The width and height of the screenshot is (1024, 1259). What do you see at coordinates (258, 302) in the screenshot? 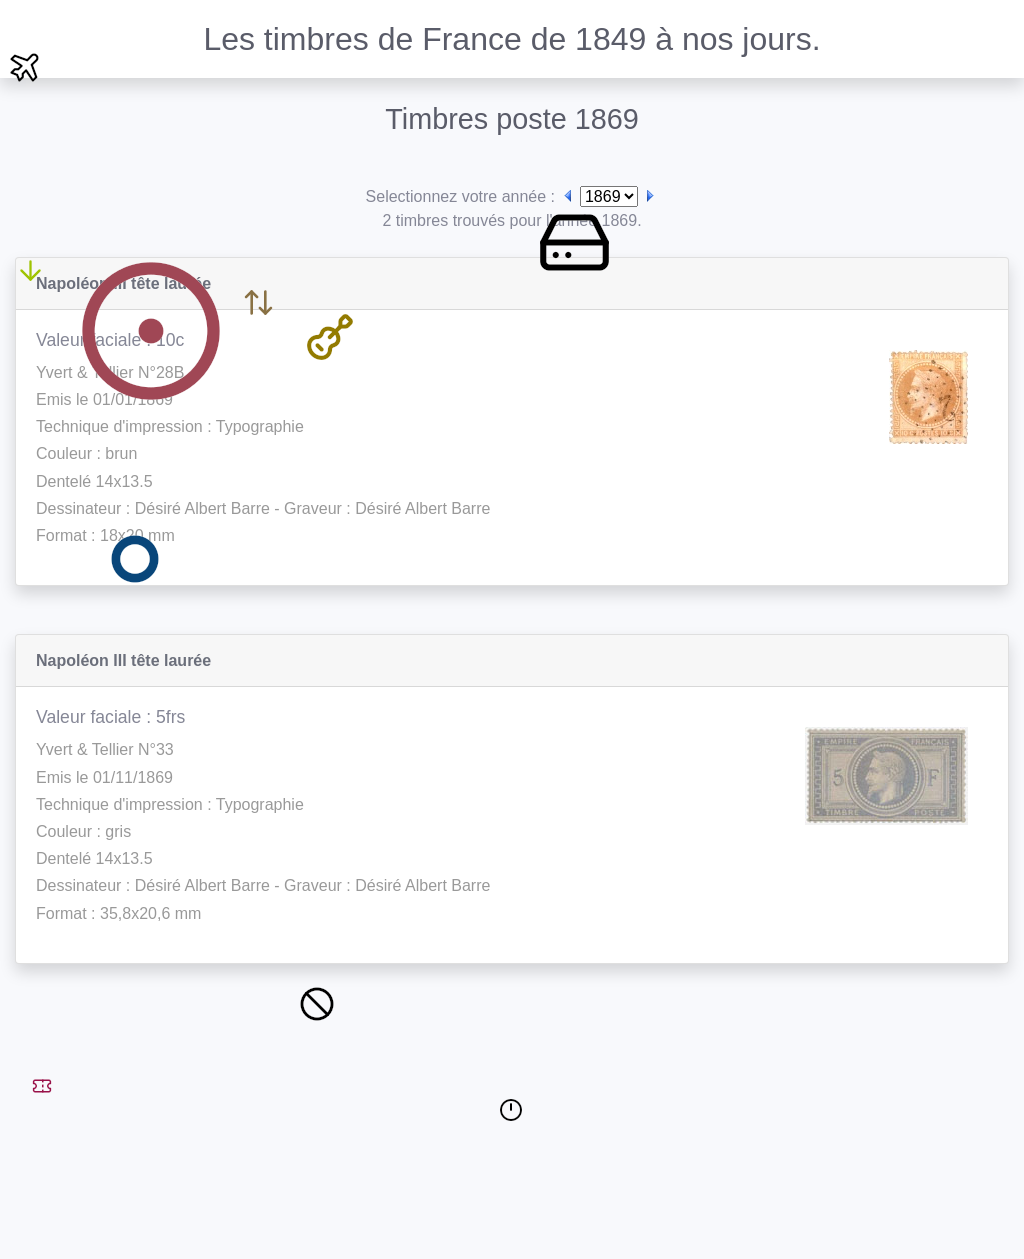
I see `sort items in ascending or descending order` at bounding box center [258, 302].